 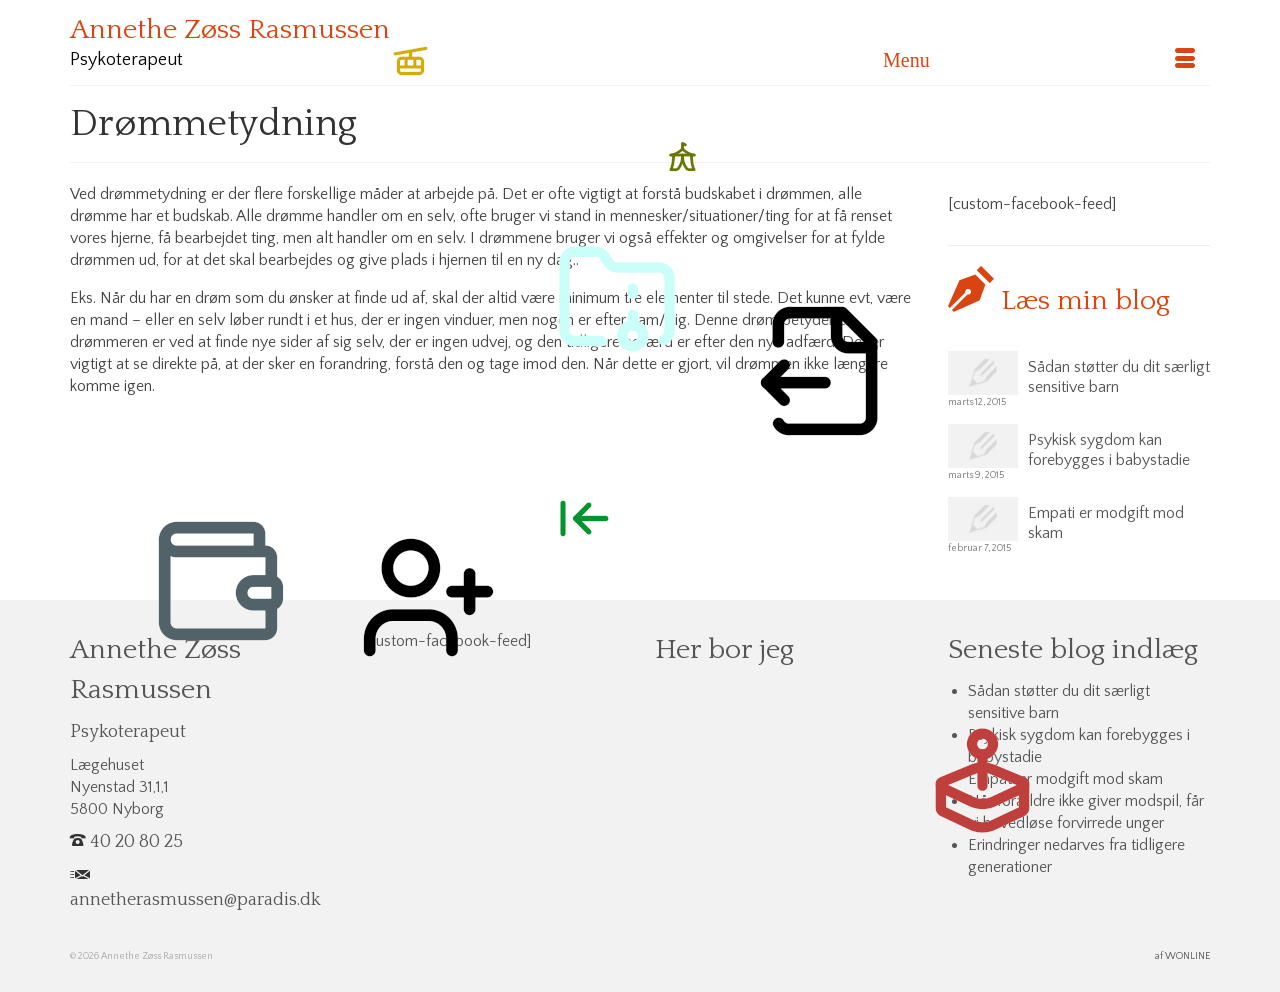 I want to click on access your digital wallet, so click(x=218, y=581).